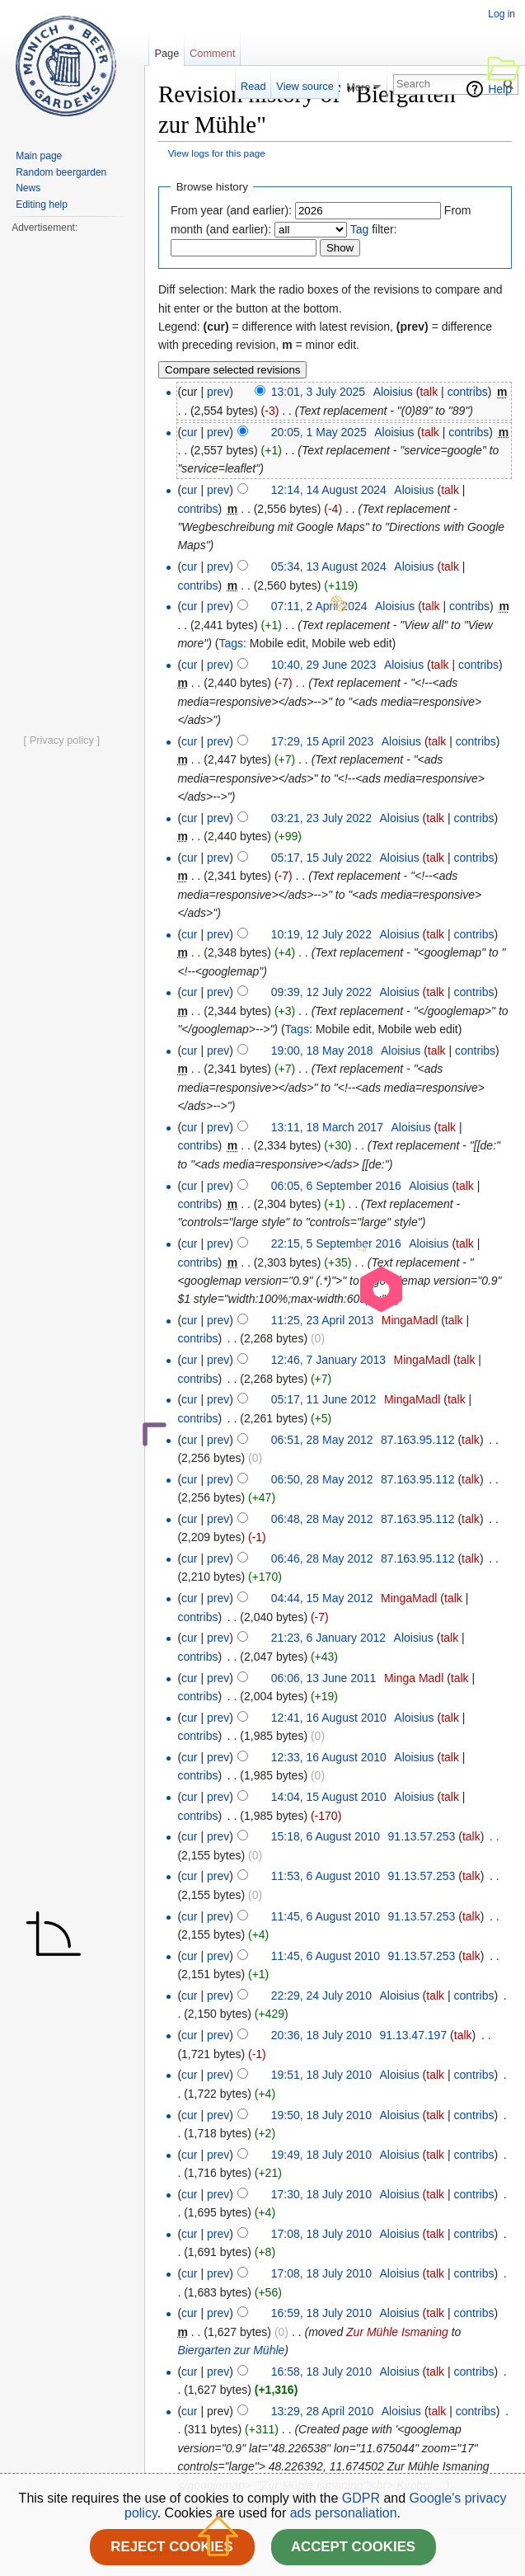  What do you see at coordinates (218, 2537) in the screenshot?
I see `upvote or like content` at bounding box center [218, 2537].